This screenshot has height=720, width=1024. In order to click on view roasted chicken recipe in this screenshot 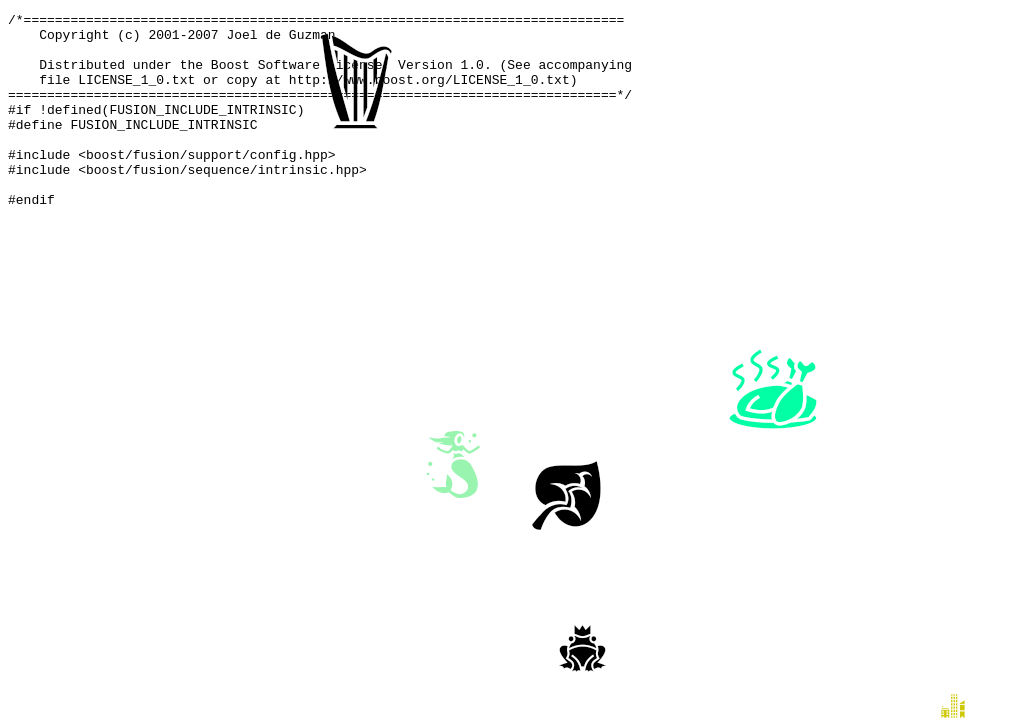, I will do `click(773, 389)`.